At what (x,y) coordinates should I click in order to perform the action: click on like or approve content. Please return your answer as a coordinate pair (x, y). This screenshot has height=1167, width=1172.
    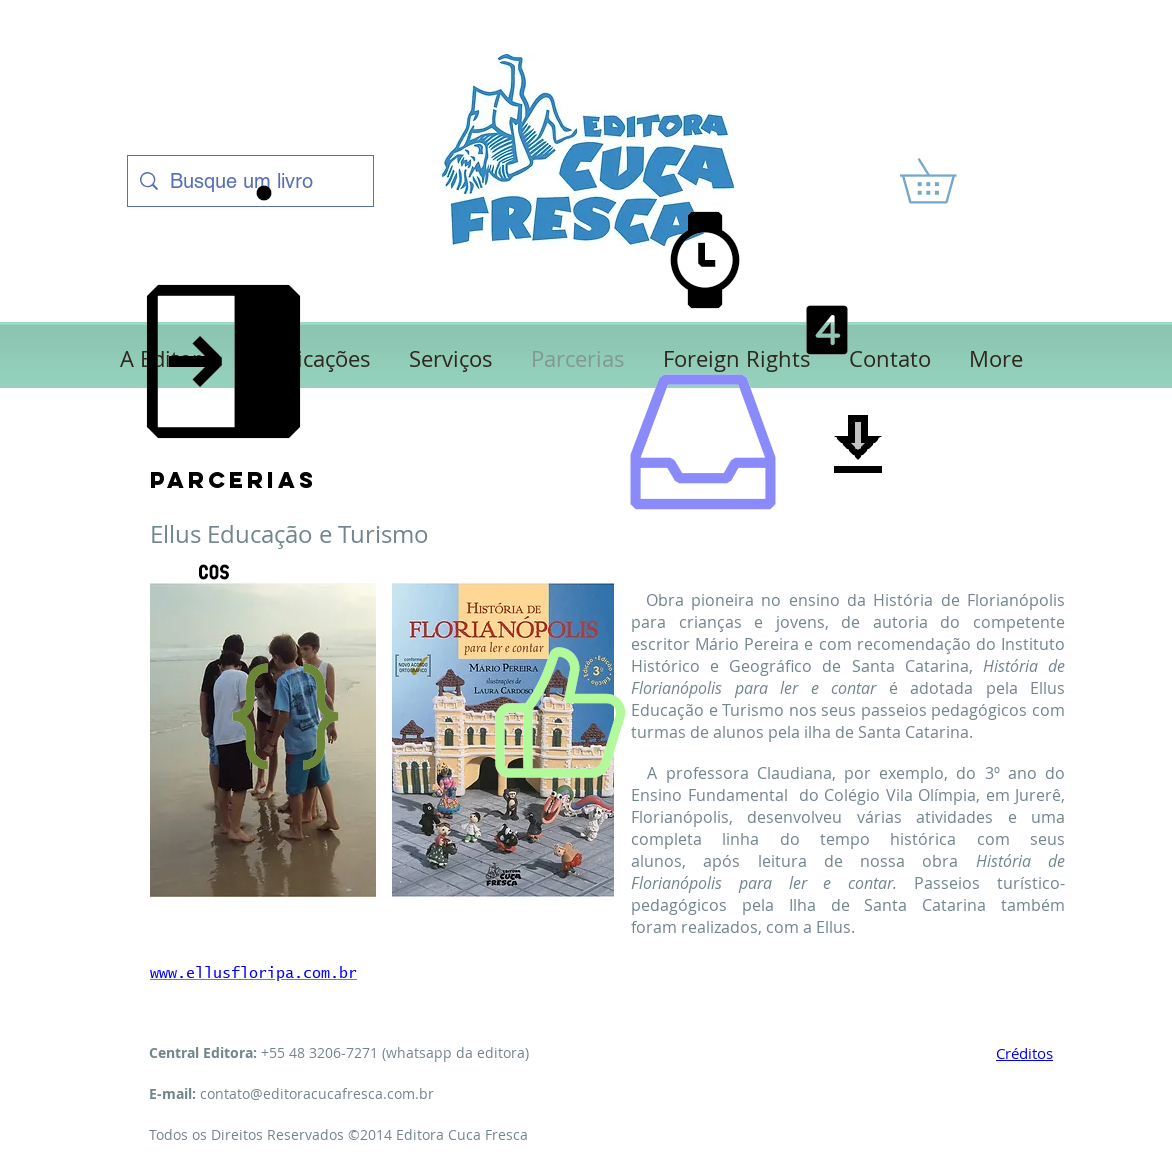
    Looking at the image, I should click on (560, 712).